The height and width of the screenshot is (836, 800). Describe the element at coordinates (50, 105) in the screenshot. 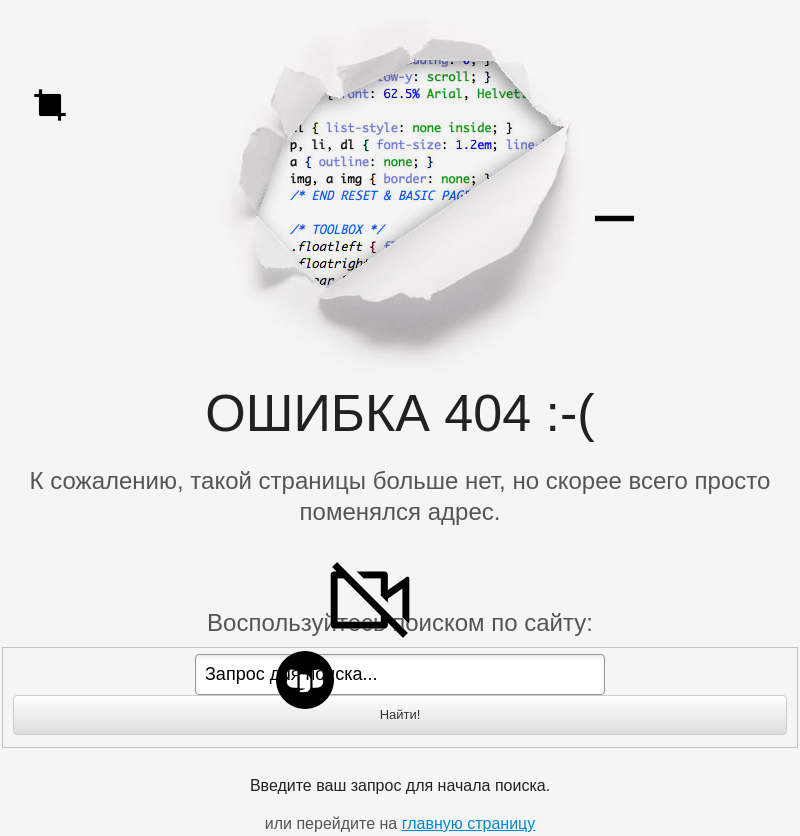

I see `crop an image or photo` at that location.